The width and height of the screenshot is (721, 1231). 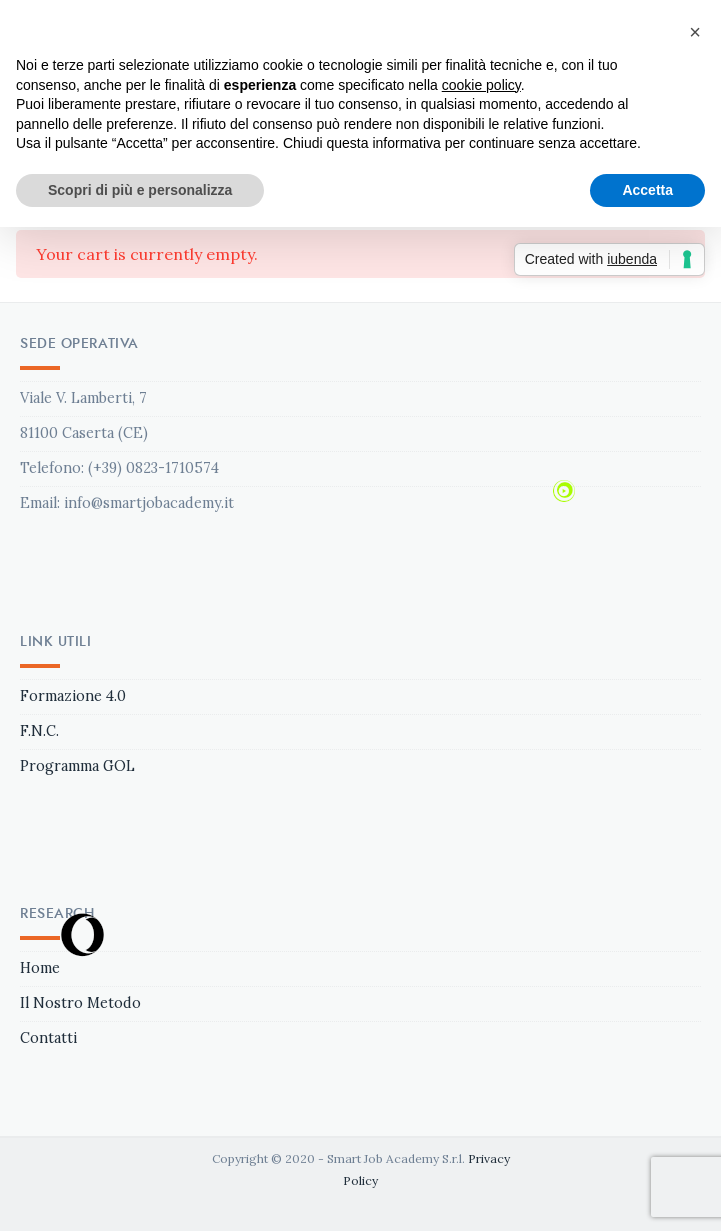 I want to click on open Opera browser, so click(x=82, y=935).